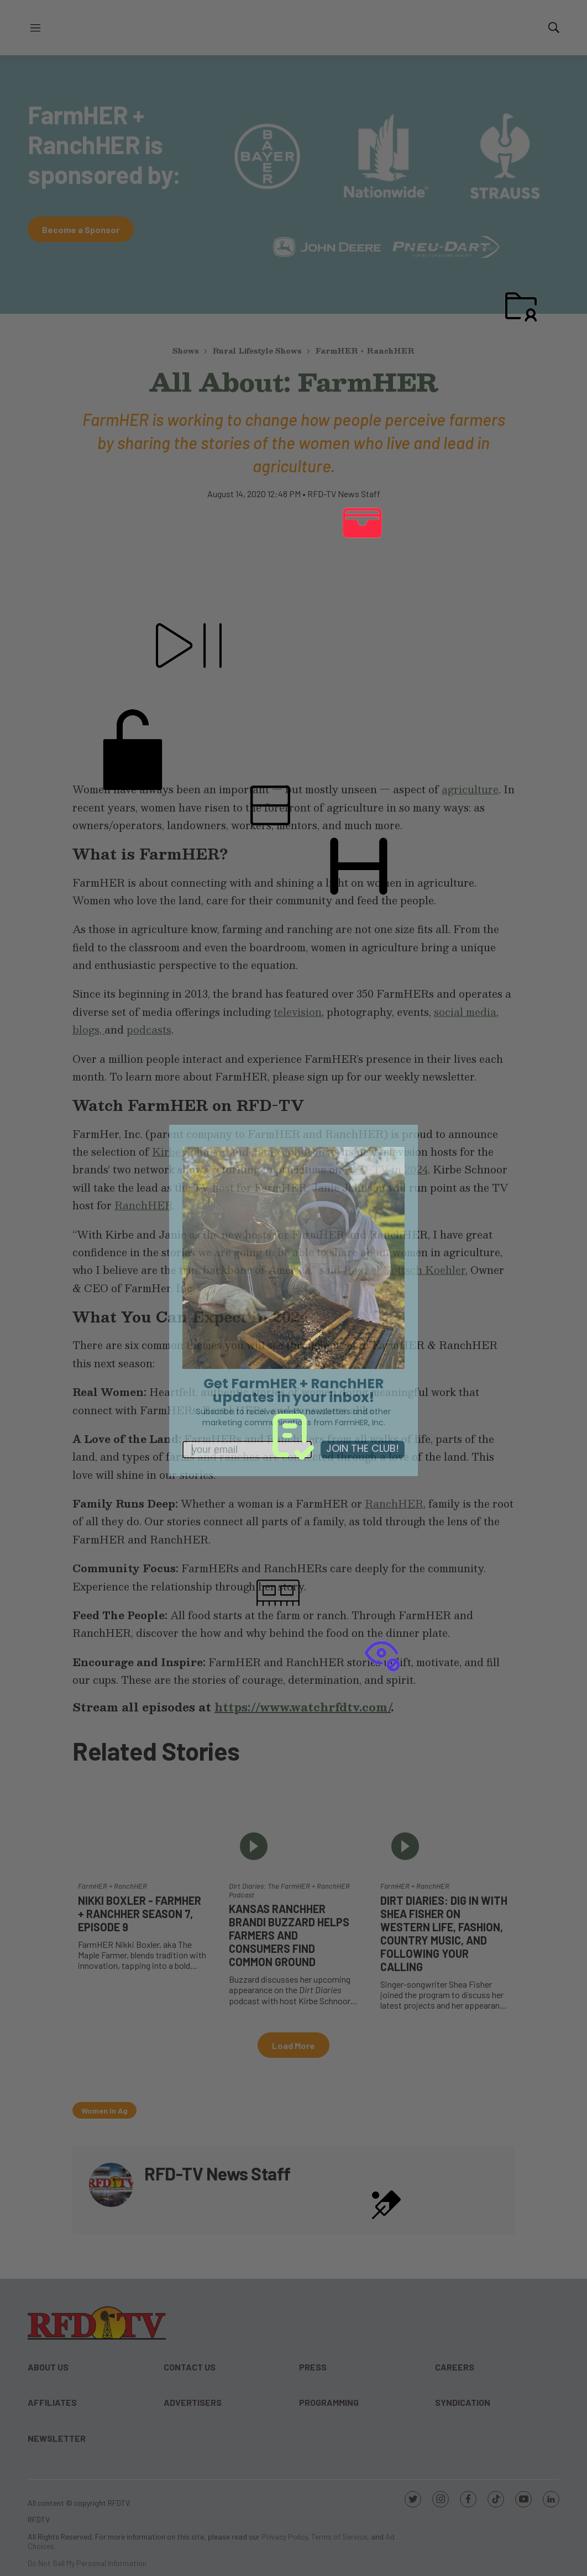 Image resolution: width=587 pixels, height=2576 pixels. I want to click on access user-specific files, so click(521, 305).